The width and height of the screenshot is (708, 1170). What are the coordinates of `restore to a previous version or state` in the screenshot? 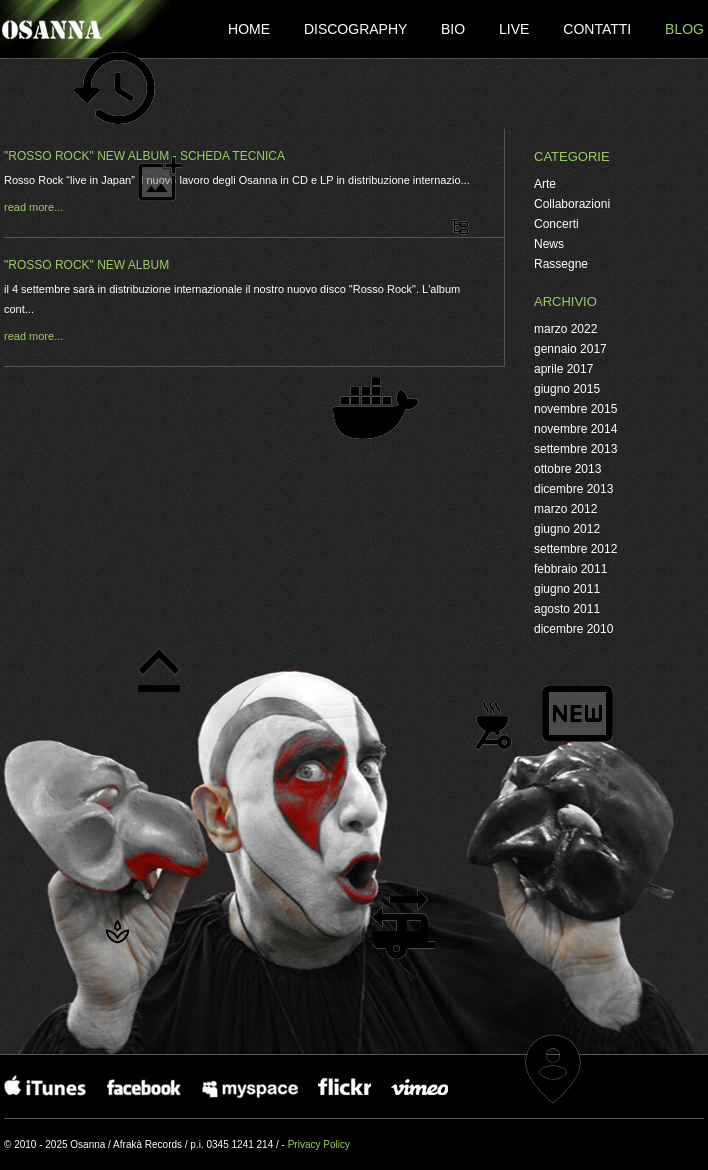 It's located at (115, 88).